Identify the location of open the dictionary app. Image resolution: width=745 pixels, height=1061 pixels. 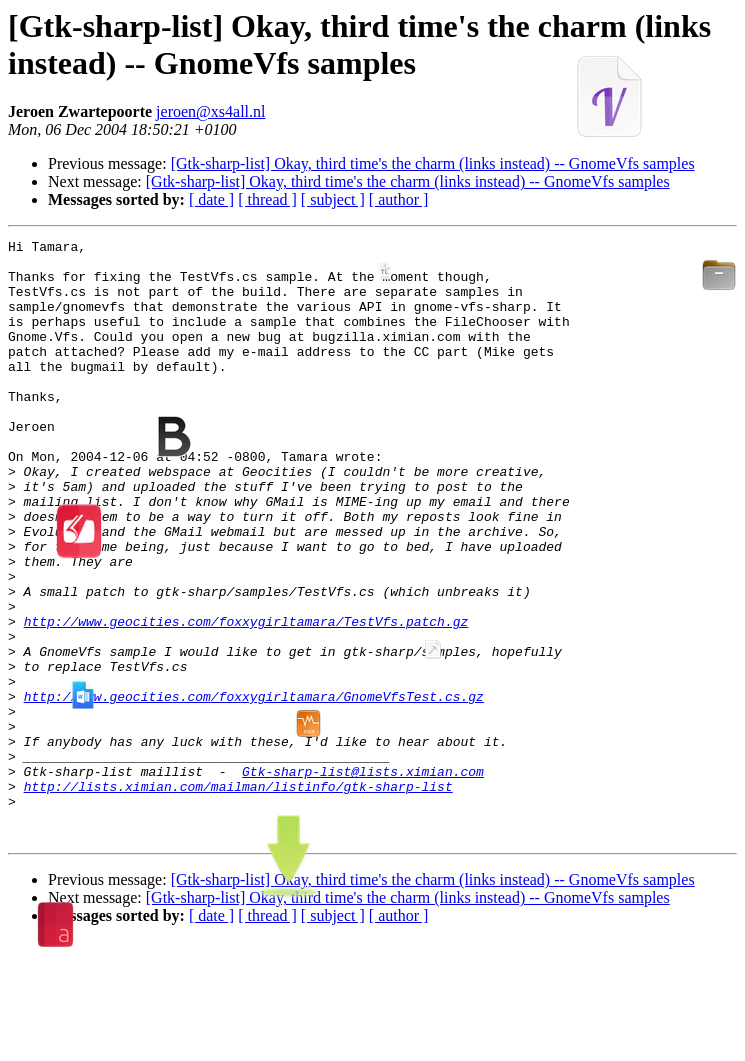
(55, 924).